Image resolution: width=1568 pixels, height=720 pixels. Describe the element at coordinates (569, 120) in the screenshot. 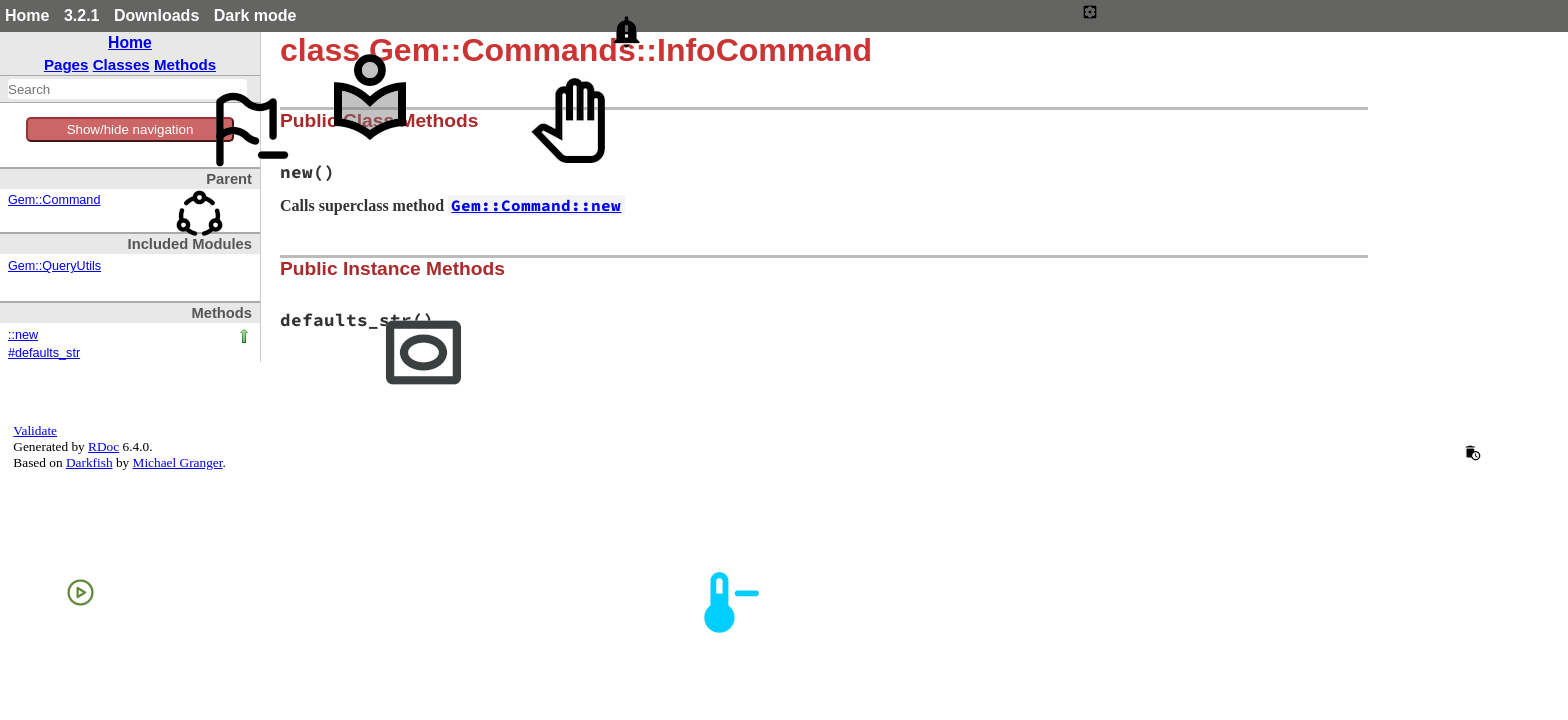

I see `stop or pause an action` at that location.